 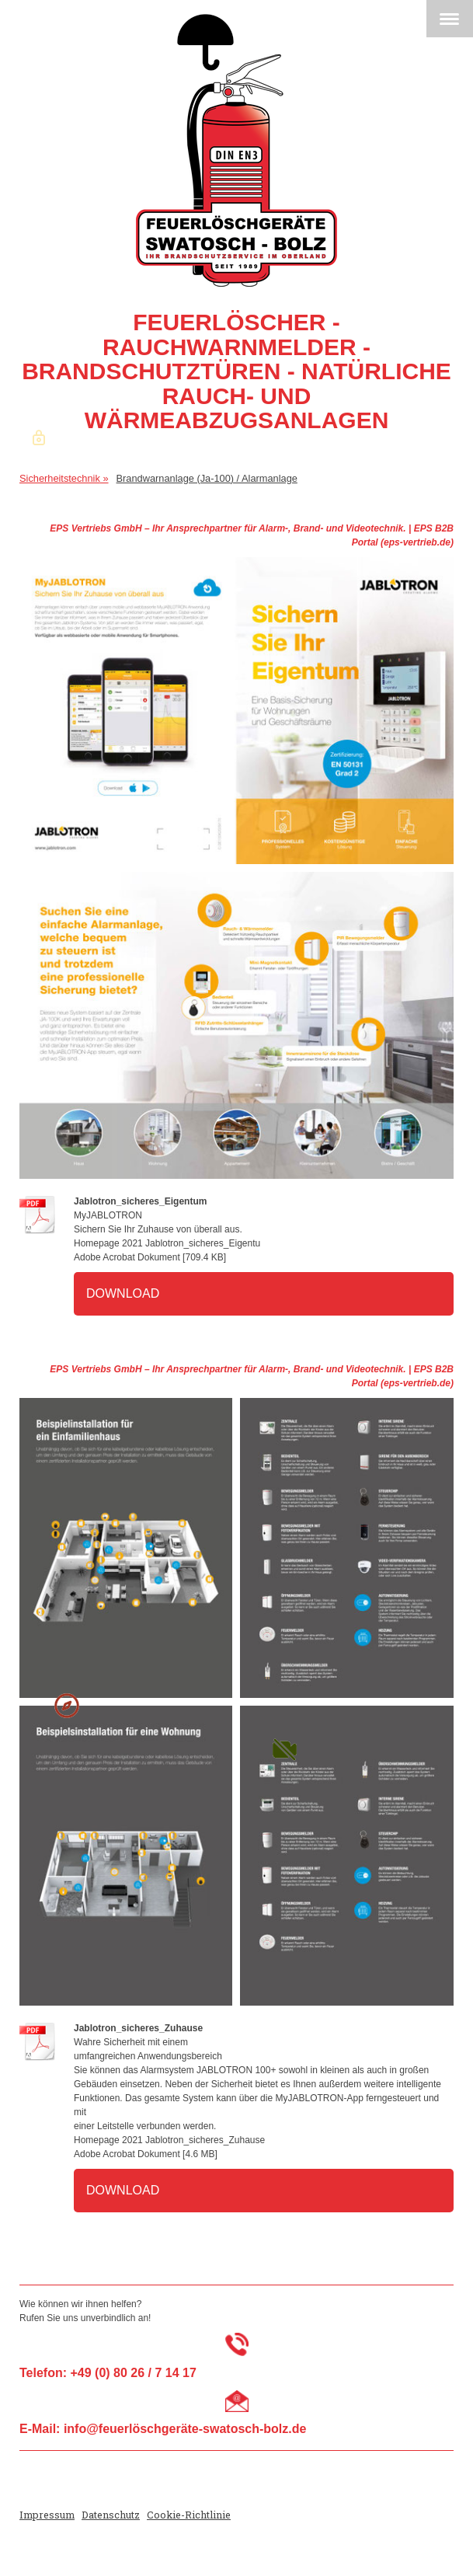 I want to click on turn off camera or disable video, so click(x=284, y=1749).